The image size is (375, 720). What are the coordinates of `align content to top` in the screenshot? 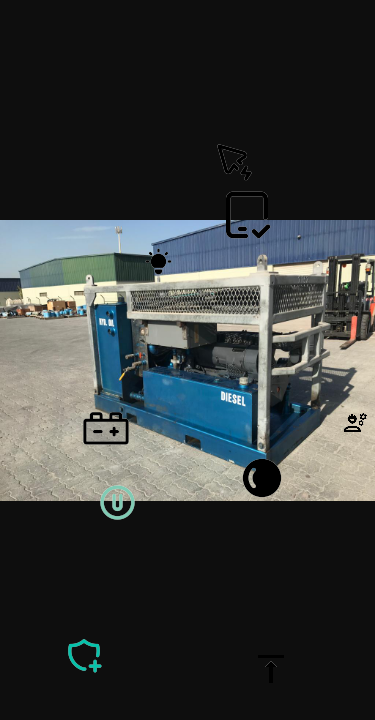 It's located at (271, 669).